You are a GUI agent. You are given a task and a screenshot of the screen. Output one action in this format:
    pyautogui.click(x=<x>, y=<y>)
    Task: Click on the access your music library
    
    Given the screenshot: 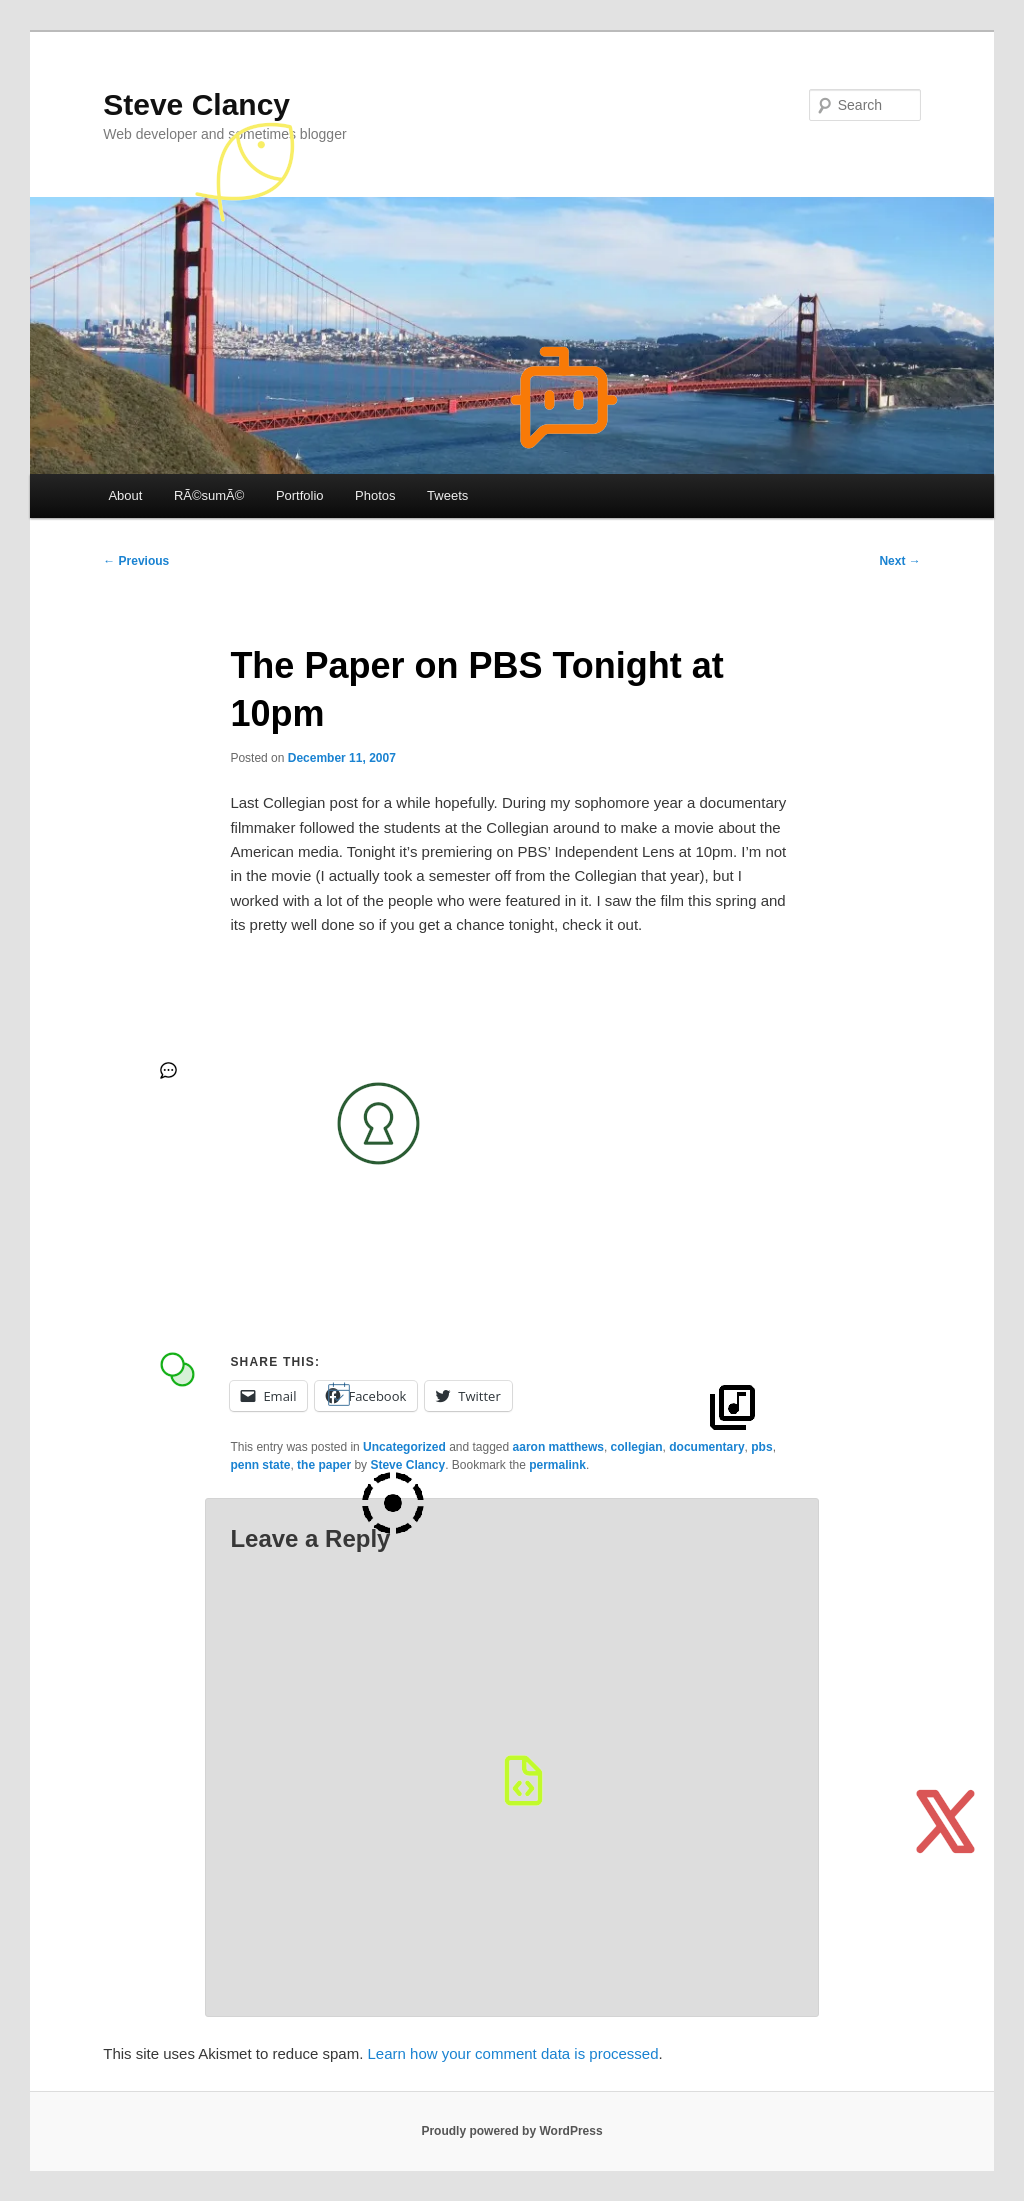 What is the action you would take?
    pyautogui.click(x=732, y=1407)
    